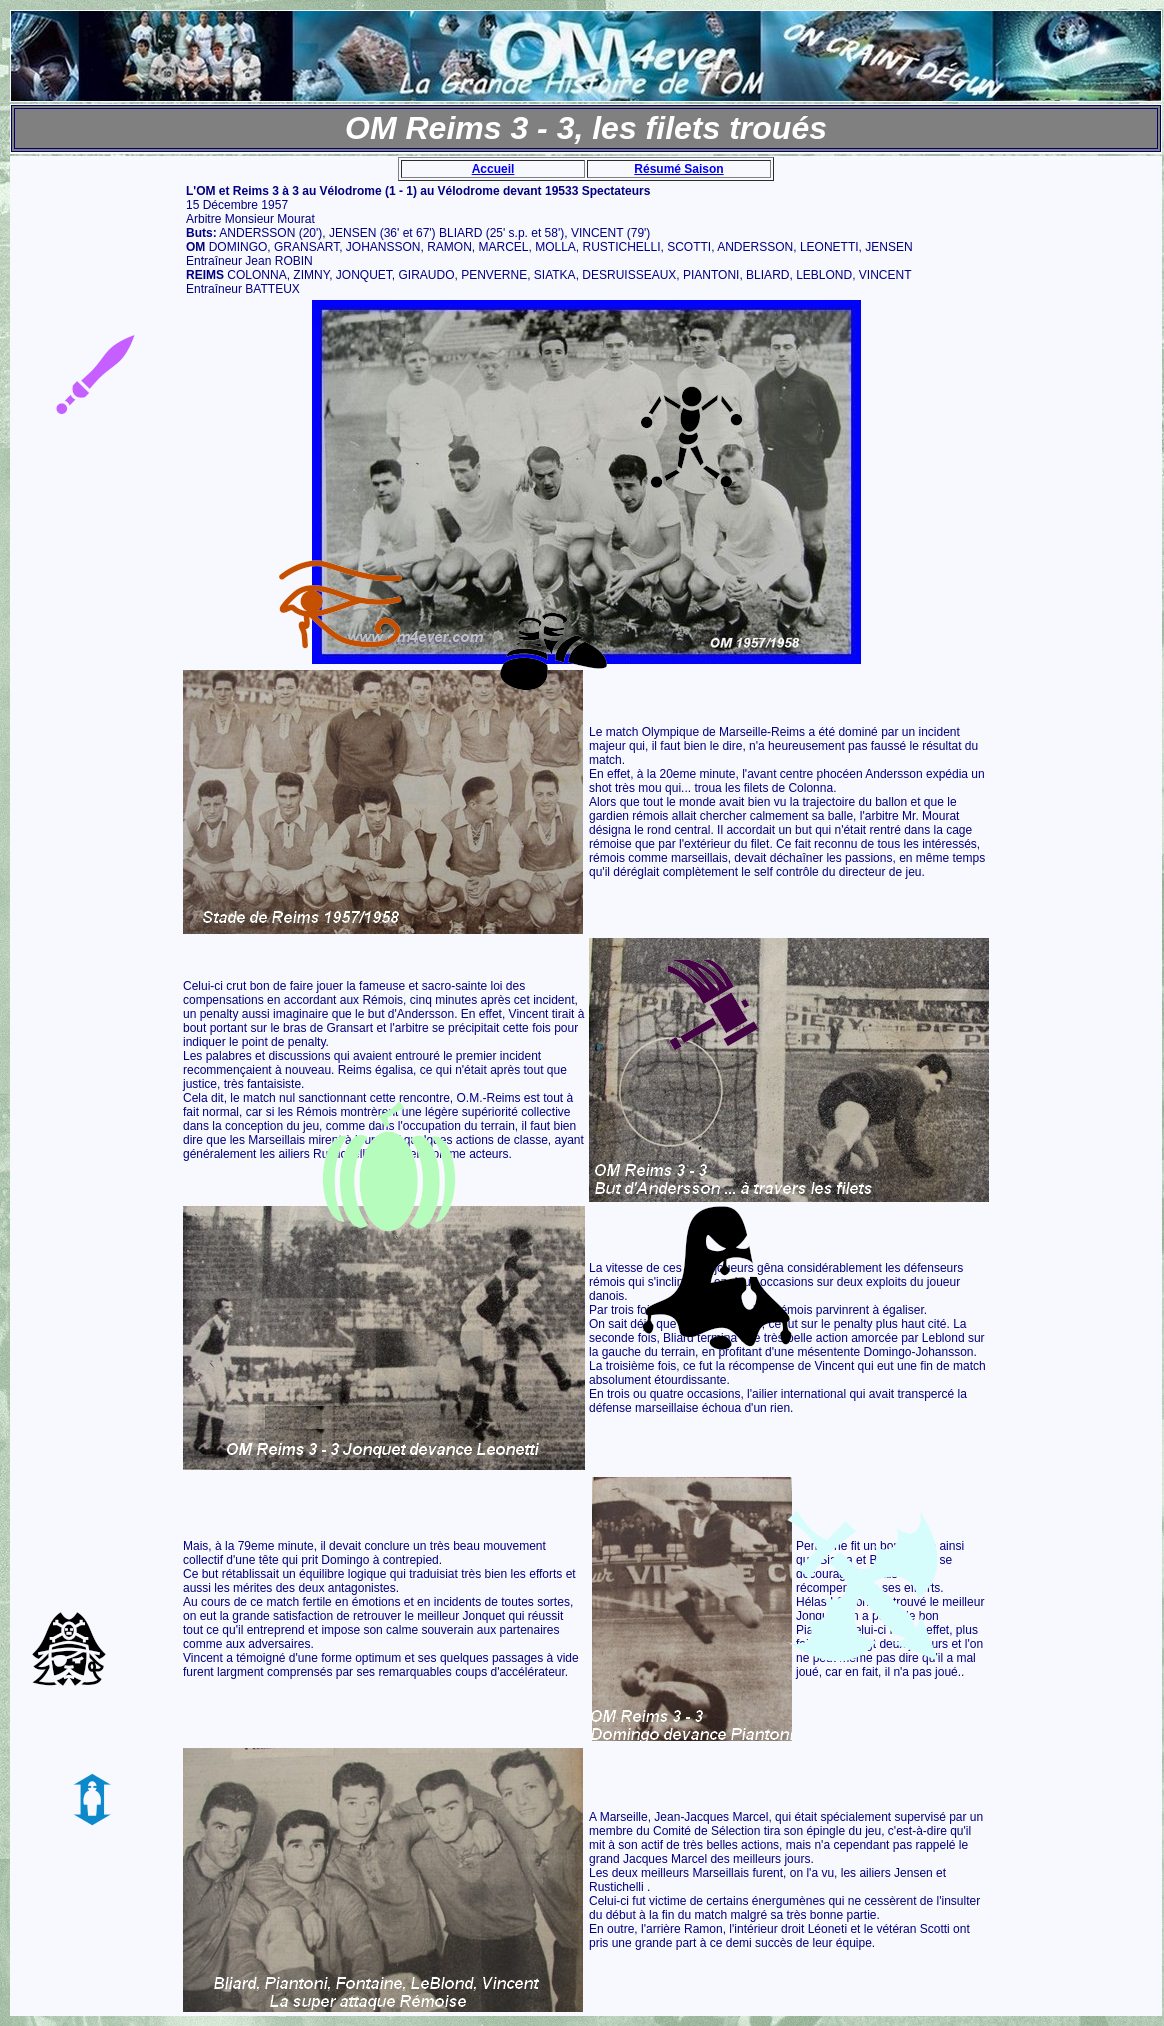 The width and height of the screenshot is (1164, 2026). What do you see at coordinates (95, 374) in the screenshot?
I see `select sword or melee weapon in game` at bounding box center [95, 374].